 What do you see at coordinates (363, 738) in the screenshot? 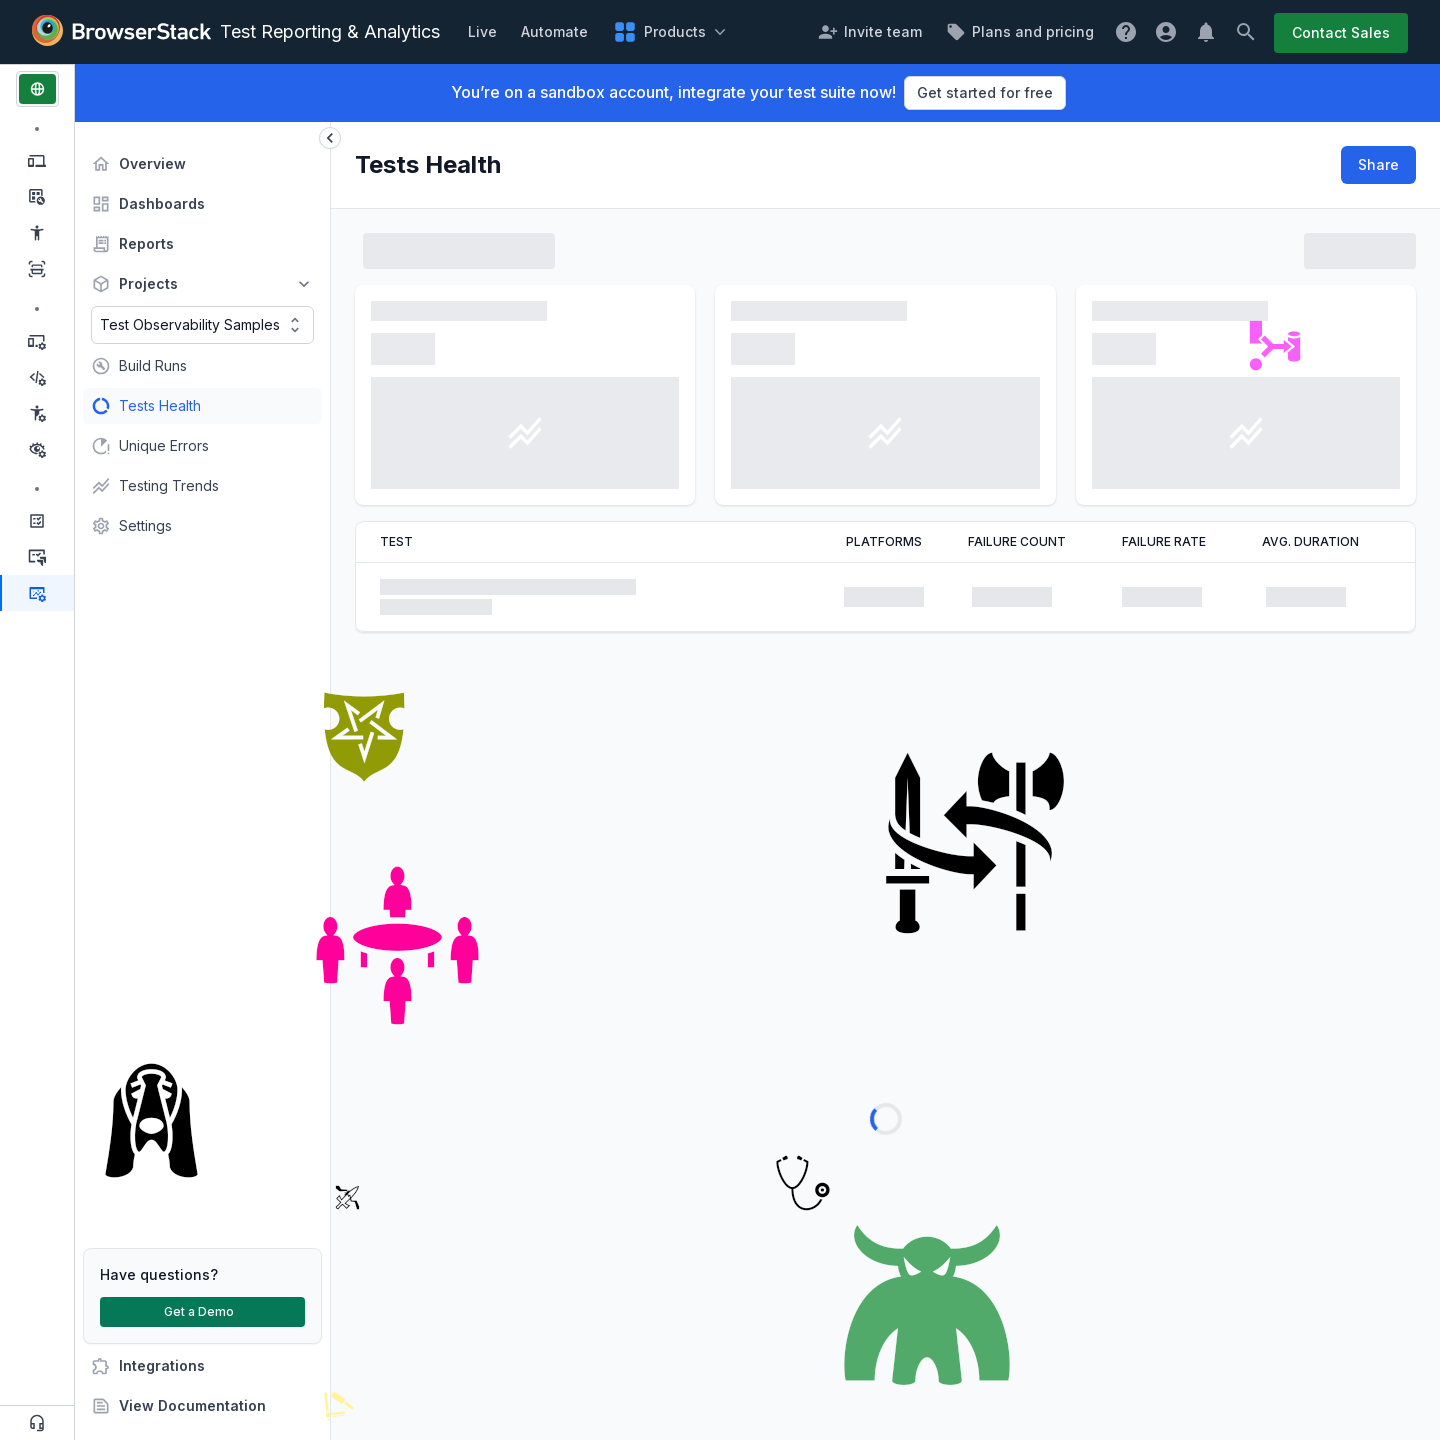
I see `activate magical defense or shield ability` at bounding box center [363, 738].